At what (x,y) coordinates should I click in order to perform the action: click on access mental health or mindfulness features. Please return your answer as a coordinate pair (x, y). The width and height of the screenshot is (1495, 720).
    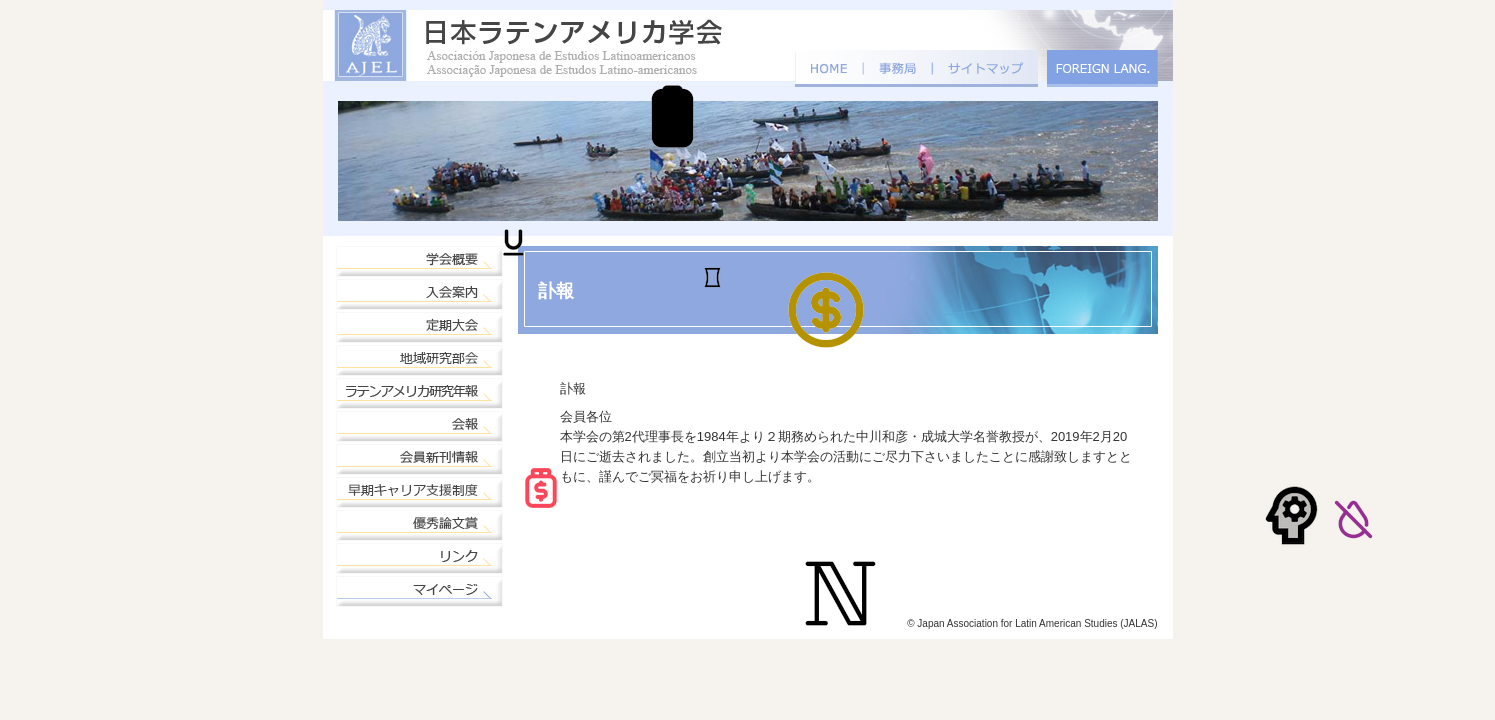
    Looking at the image, I should click on (1291, 515).